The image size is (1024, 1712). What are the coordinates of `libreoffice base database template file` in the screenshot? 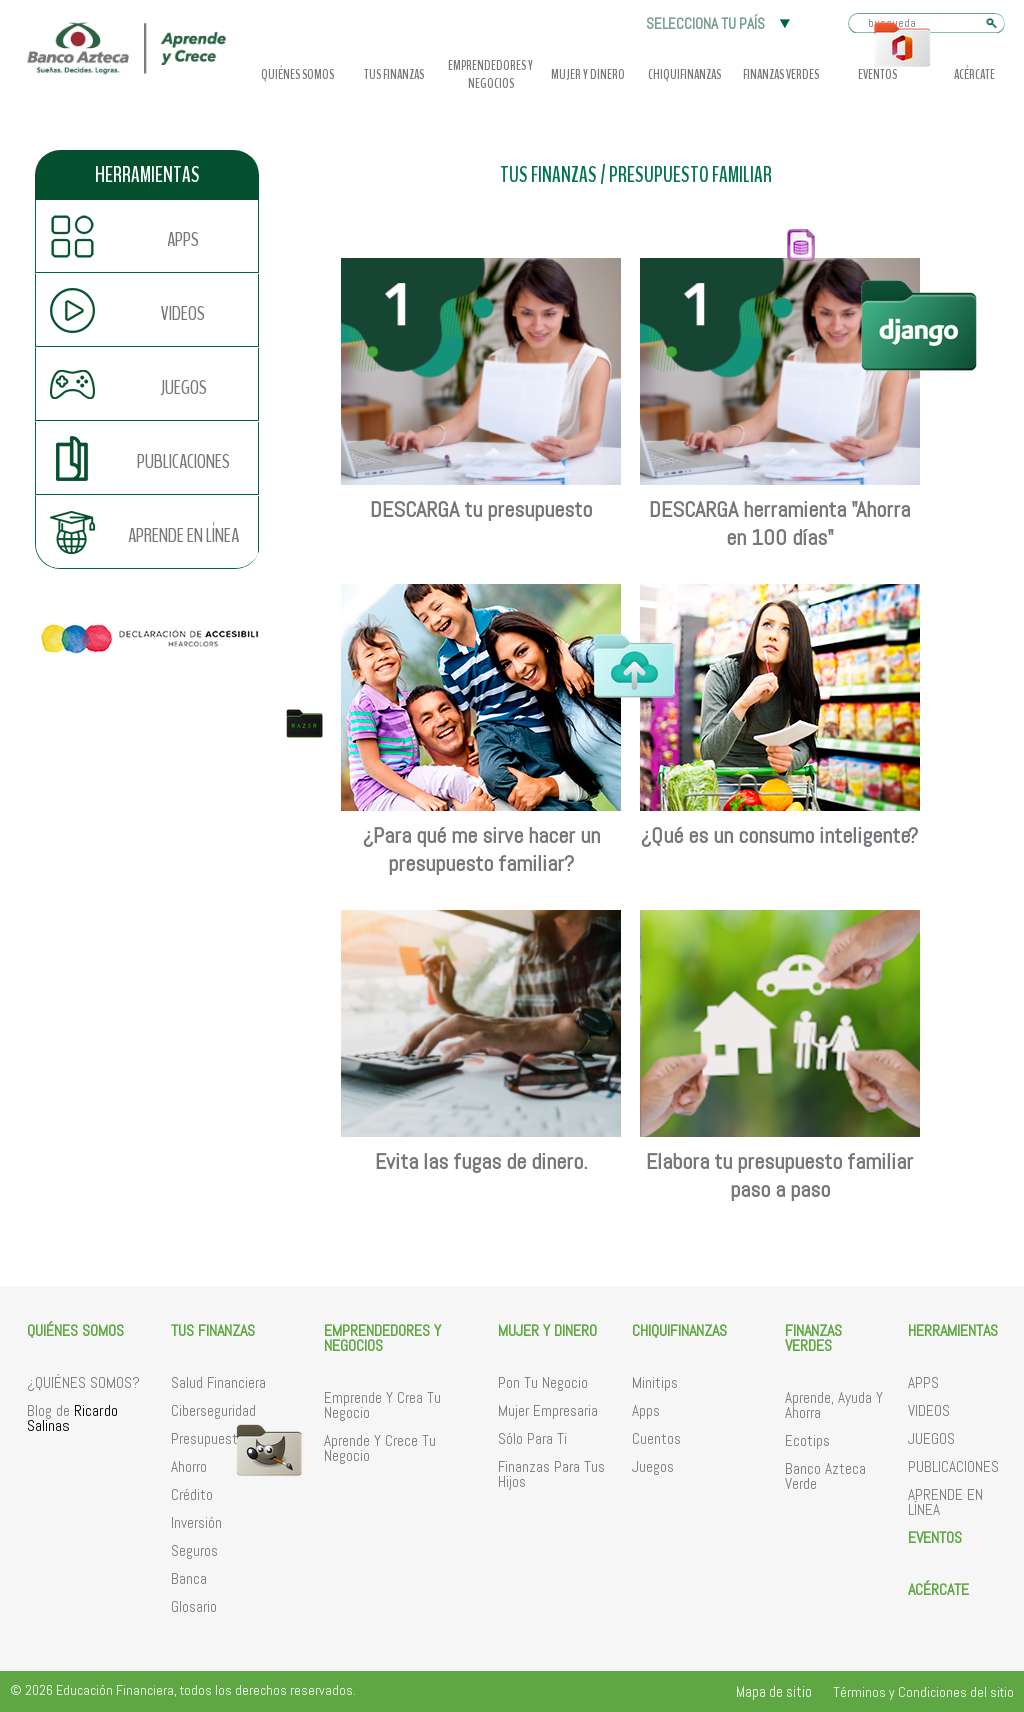 It's located at (801, 245).